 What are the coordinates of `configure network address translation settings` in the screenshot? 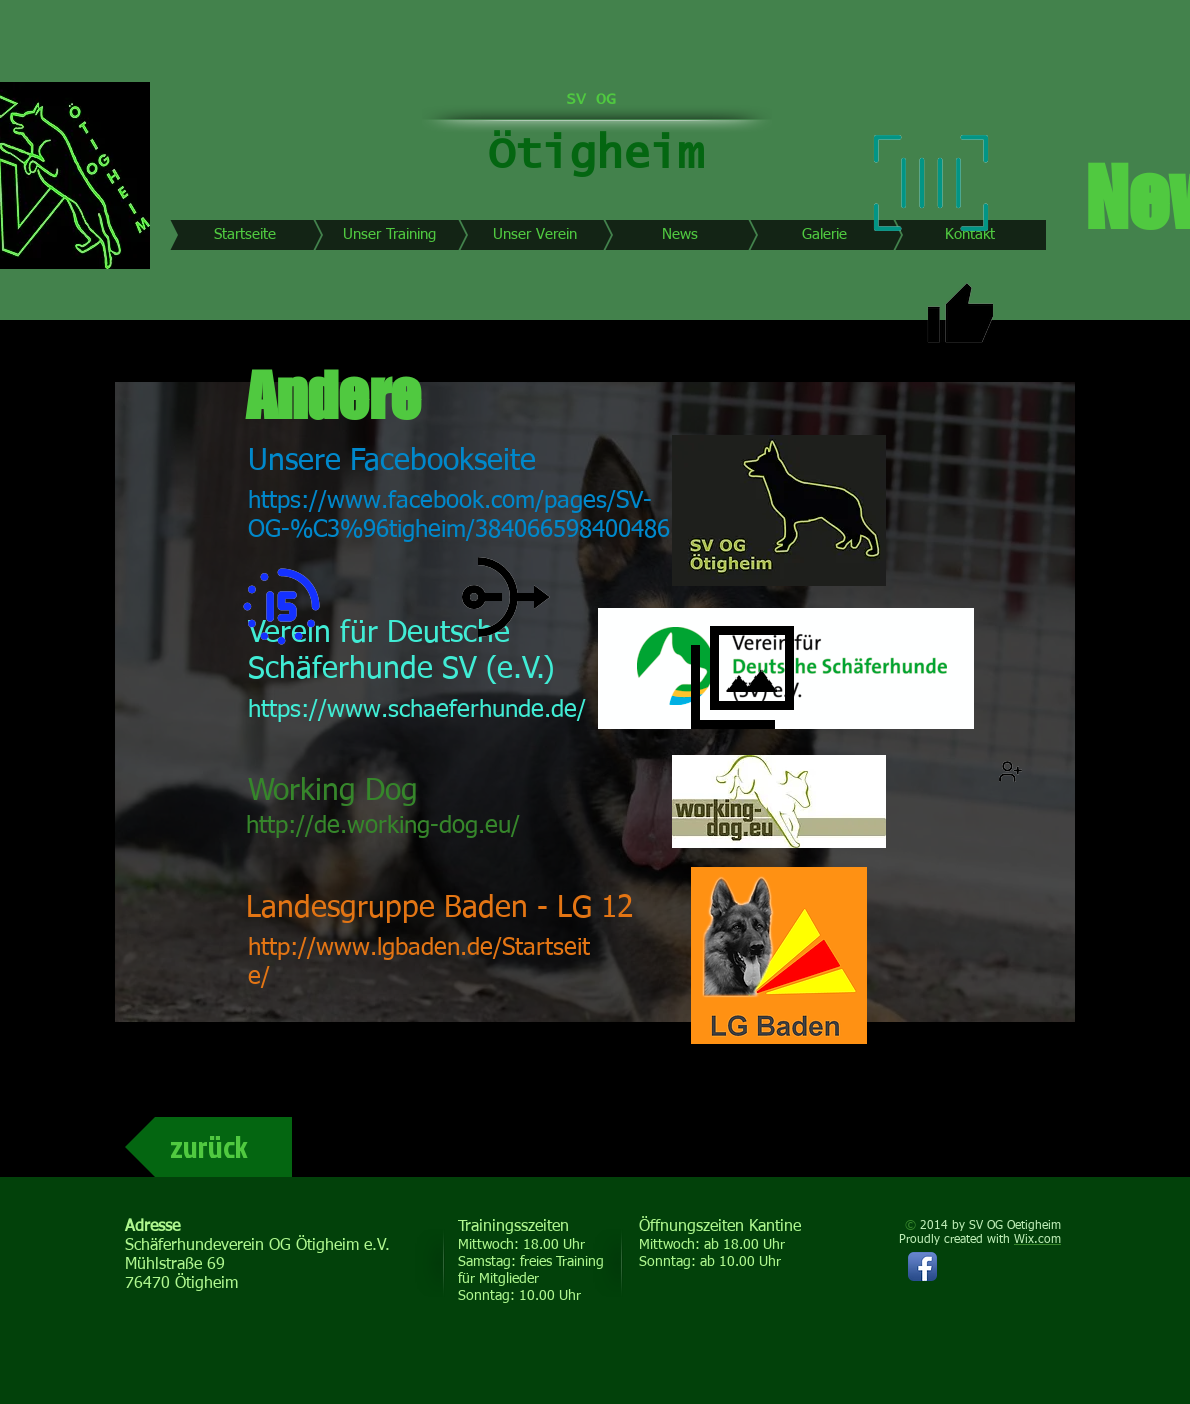 It's located at (506, 597).